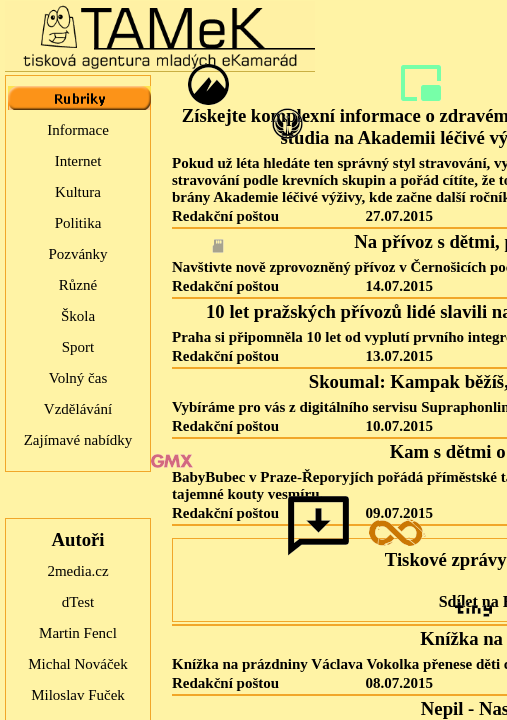 This screenshot has height=720, width=507. I want to click on download chat history, so click(318, 523).